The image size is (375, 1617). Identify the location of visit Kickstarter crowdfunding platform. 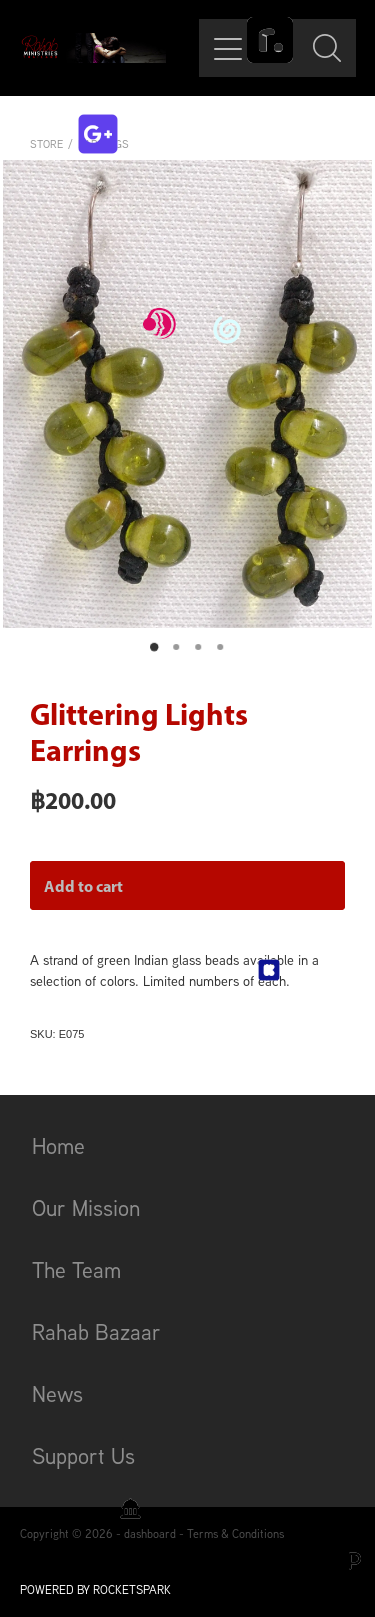
(269, 970).